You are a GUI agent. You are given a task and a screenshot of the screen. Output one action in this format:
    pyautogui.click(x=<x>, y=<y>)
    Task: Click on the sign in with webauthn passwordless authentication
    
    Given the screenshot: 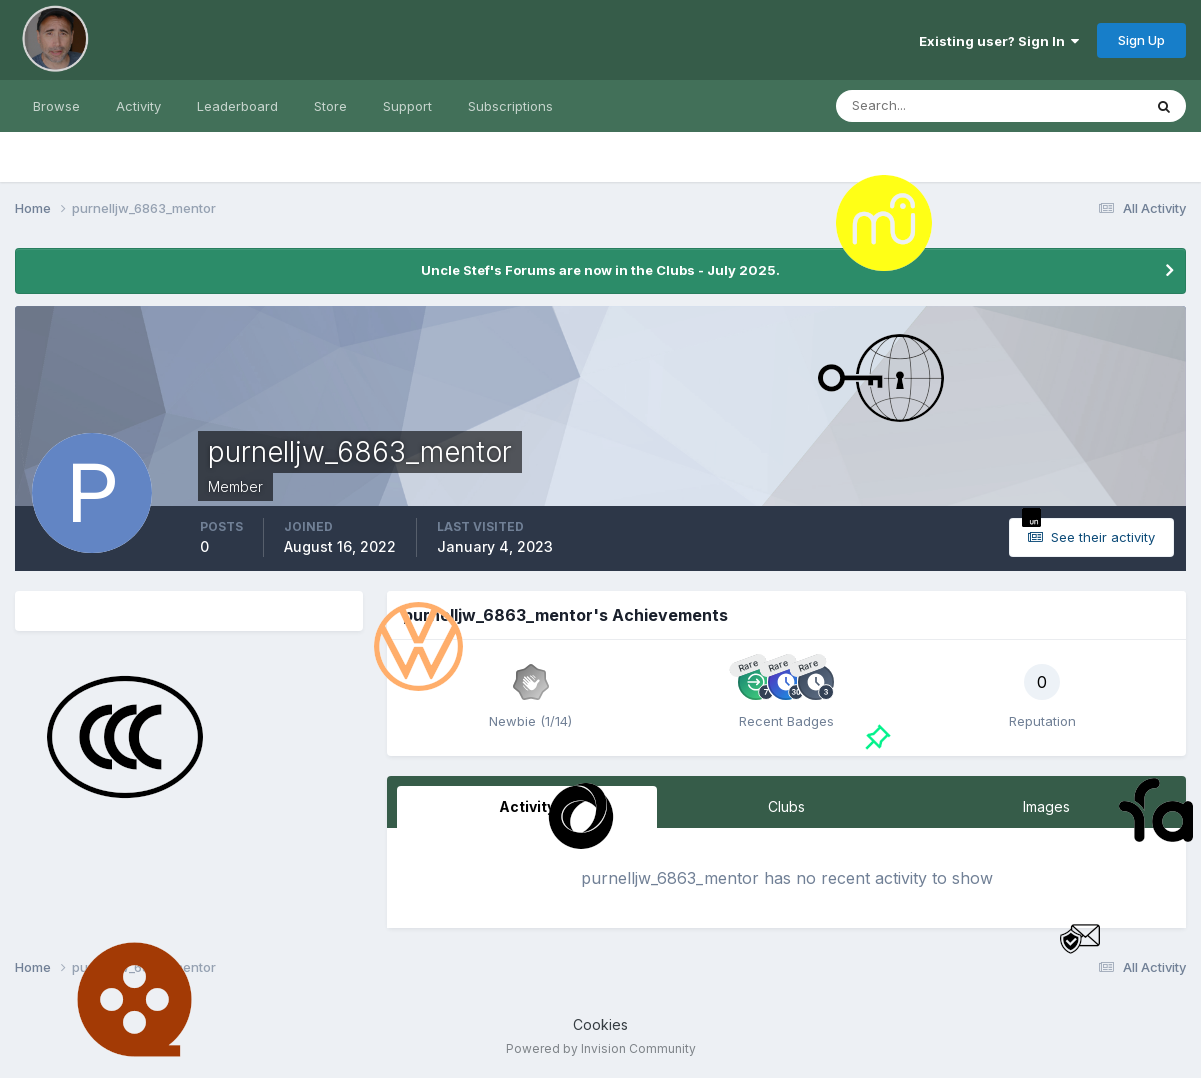 What is the action you would take?
    pyautogui.click(x=881, y=378)
    